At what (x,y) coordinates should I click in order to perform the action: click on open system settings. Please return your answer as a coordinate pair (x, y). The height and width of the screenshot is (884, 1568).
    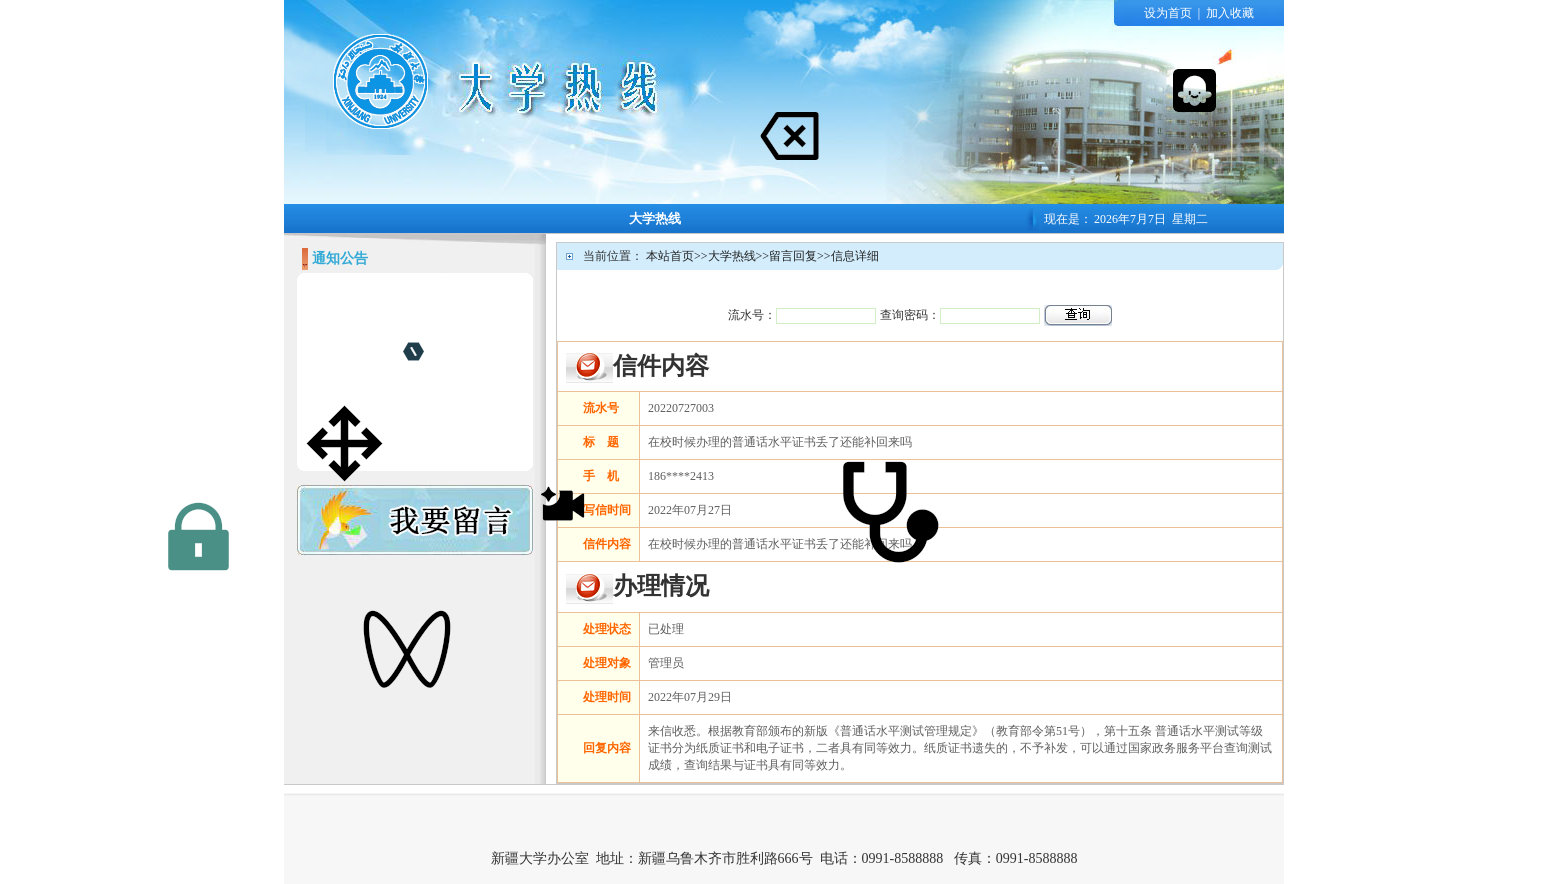
    Looking at the image, I should click on (413, 351).